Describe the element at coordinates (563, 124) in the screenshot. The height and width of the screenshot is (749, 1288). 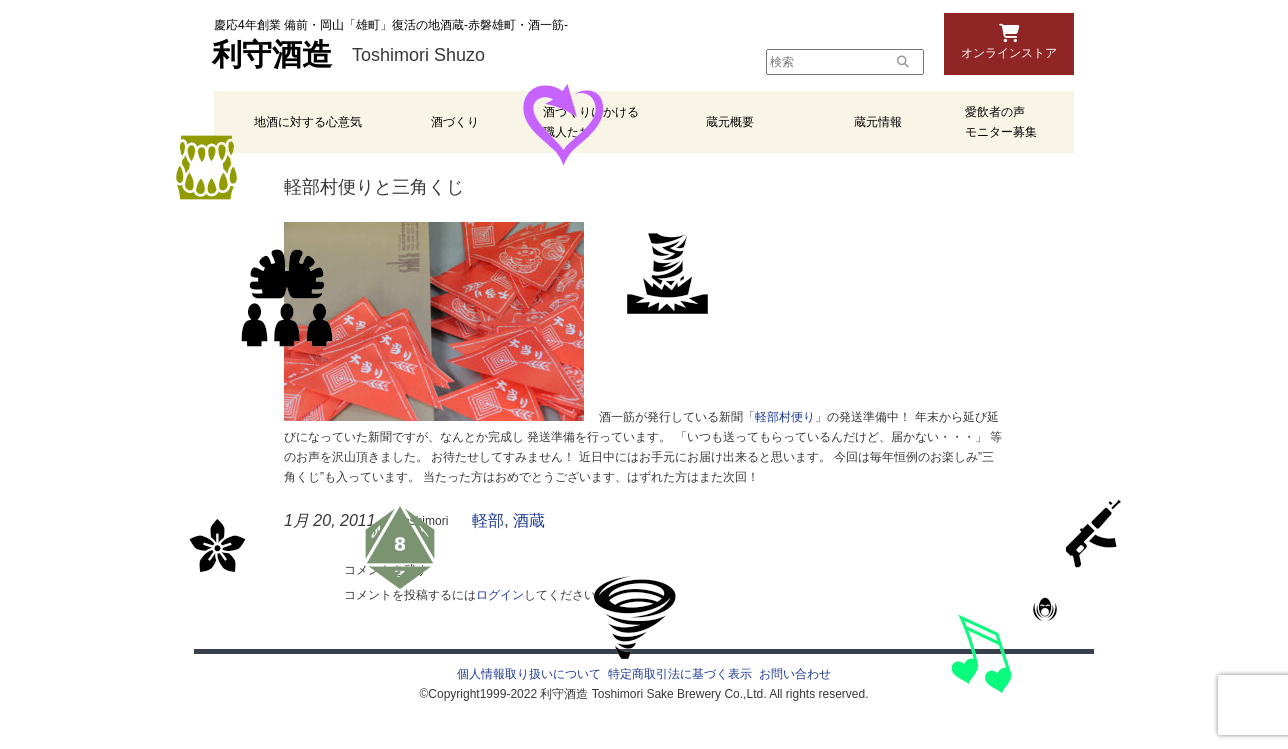
I see `access self-care or wellness features` at that location.